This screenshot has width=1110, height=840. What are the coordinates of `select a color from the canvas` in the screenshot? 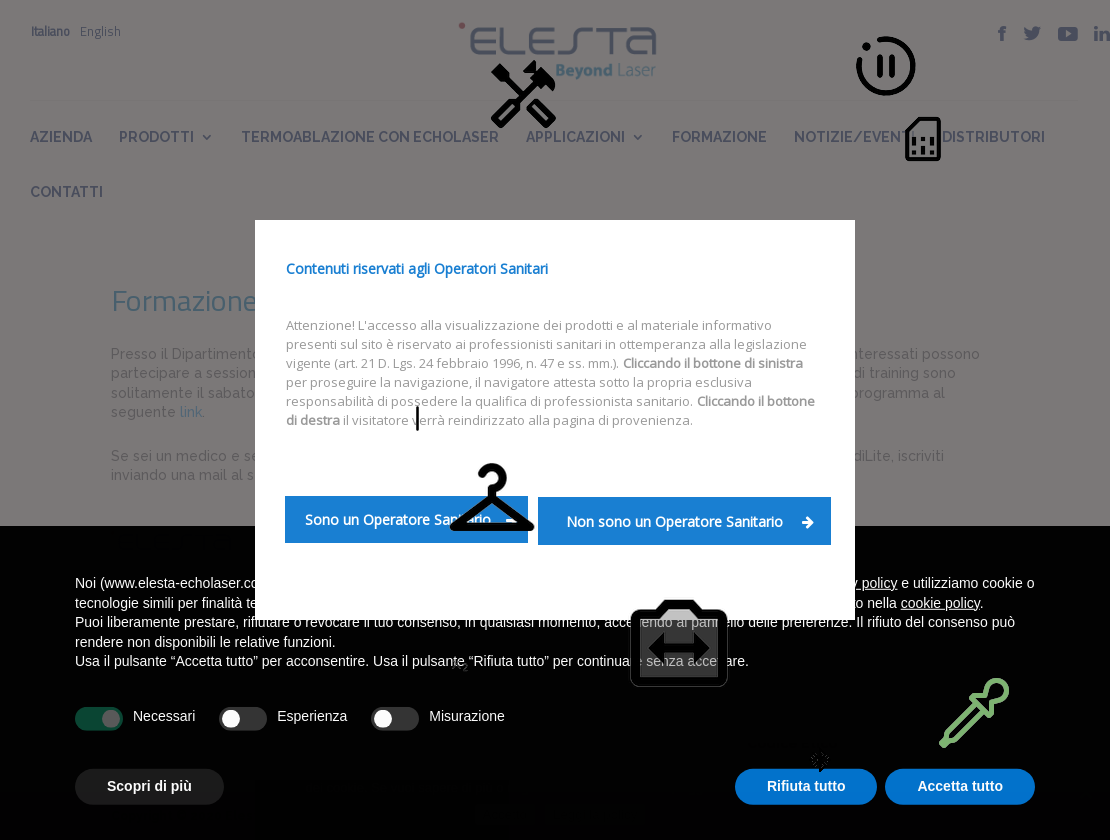 It's located at (974, 713).